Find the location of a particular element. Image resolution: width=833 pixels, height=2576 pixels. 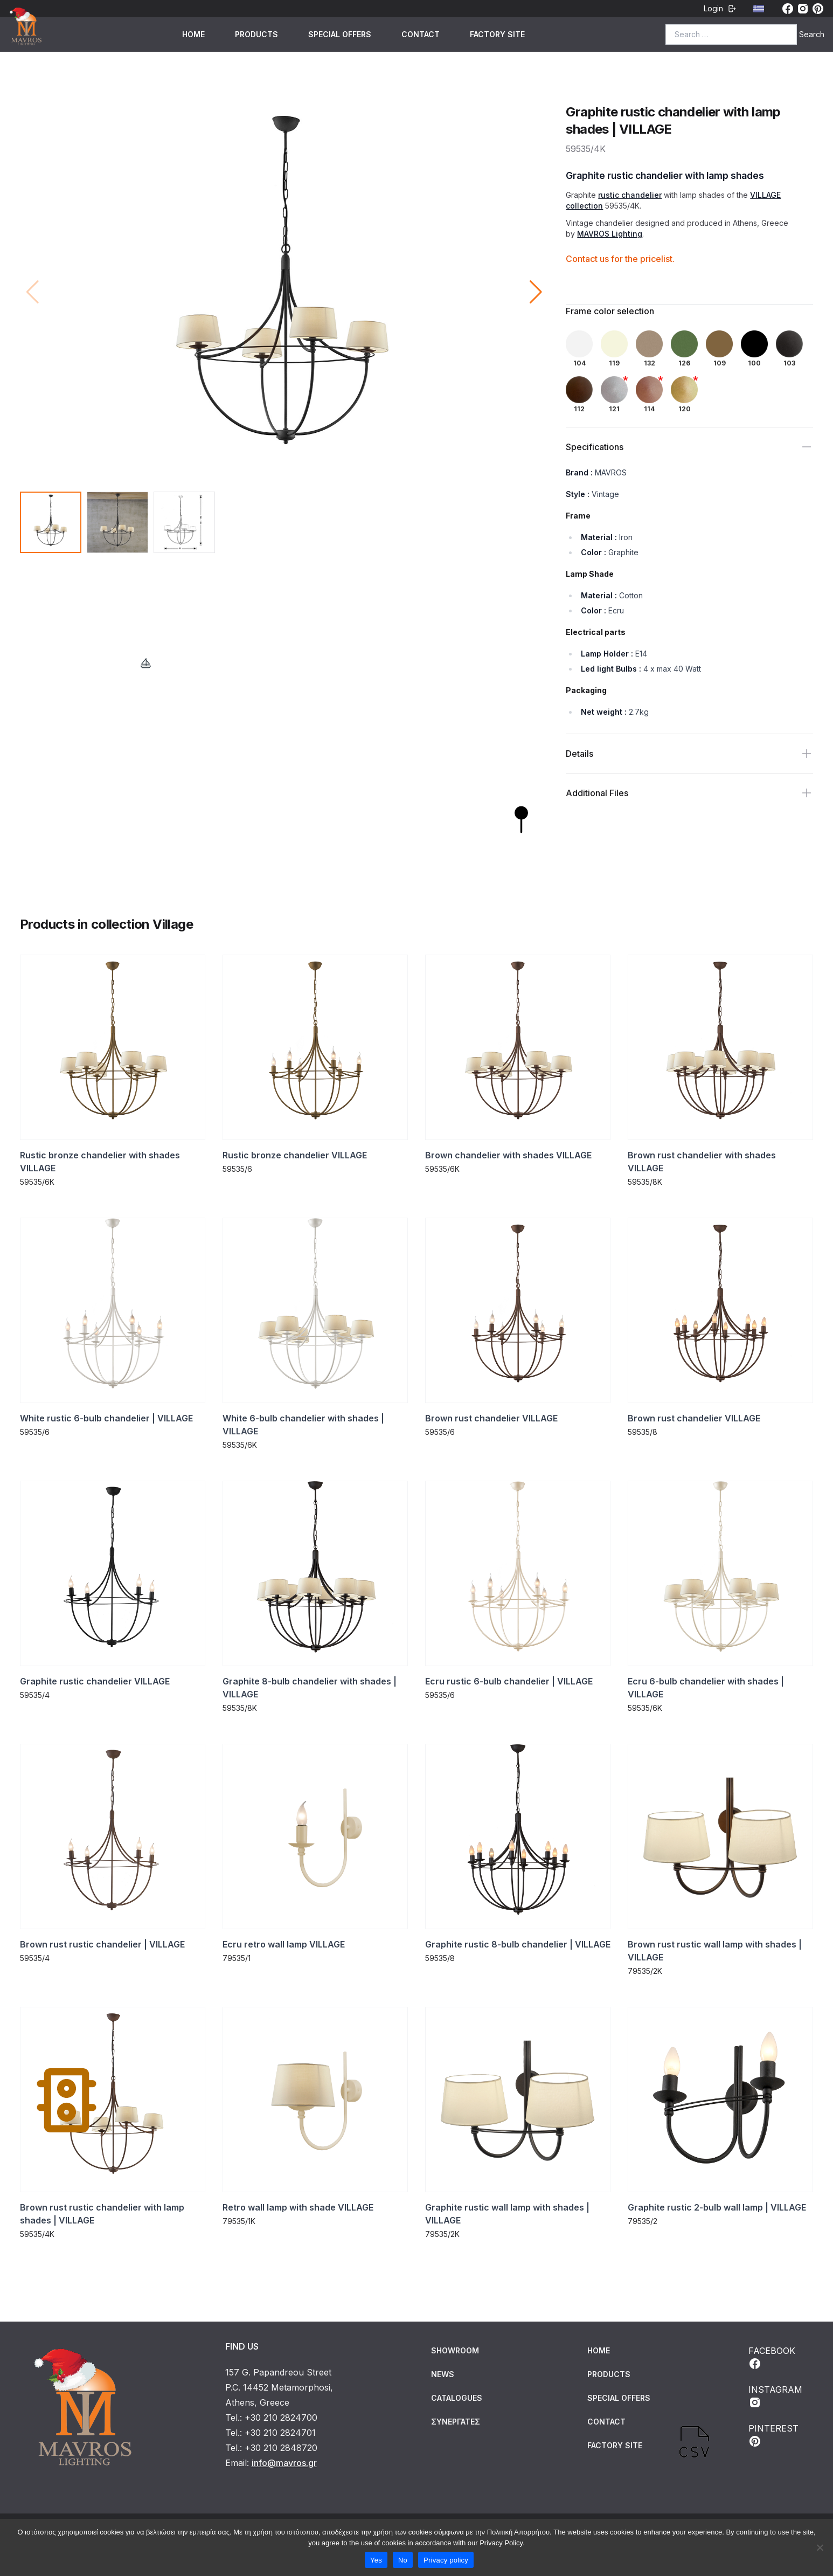

open or view a CSV file is located at coordinates (695, 2443).